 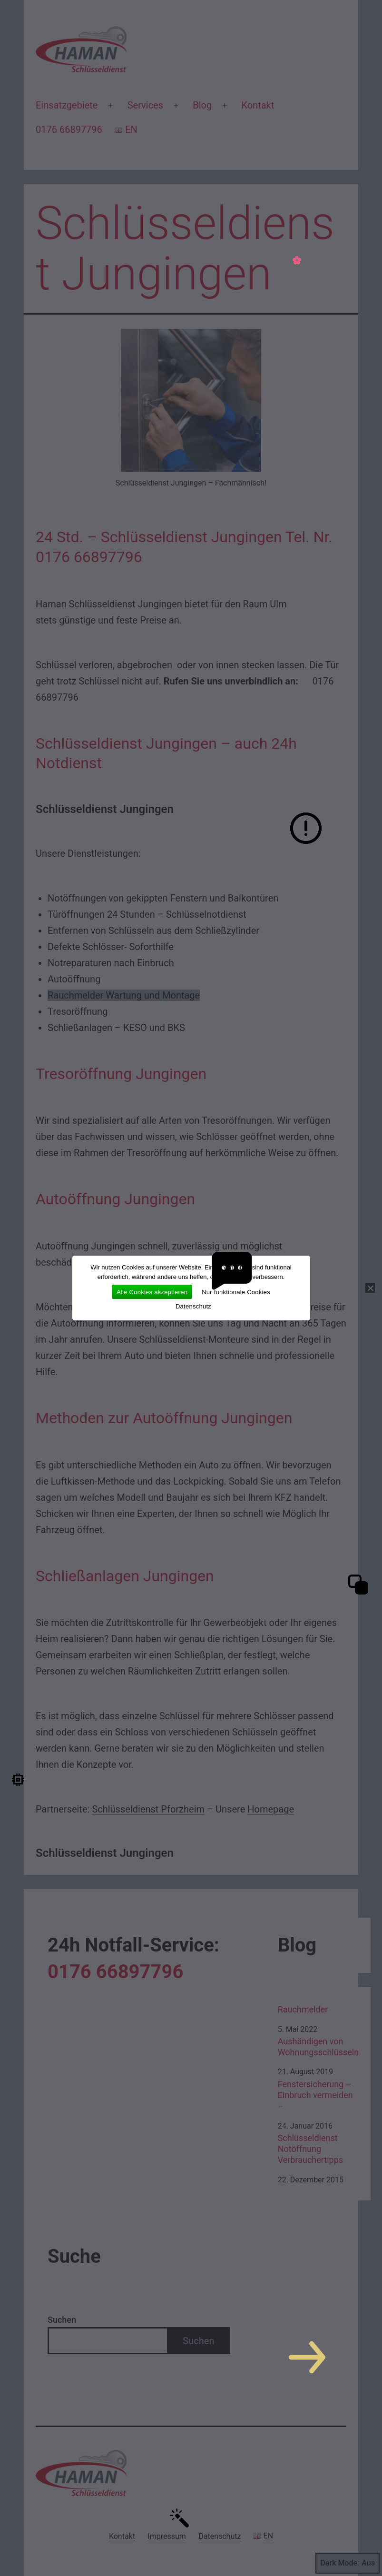 I want to click on copy to clipboard, so click(x=358, y=1585).